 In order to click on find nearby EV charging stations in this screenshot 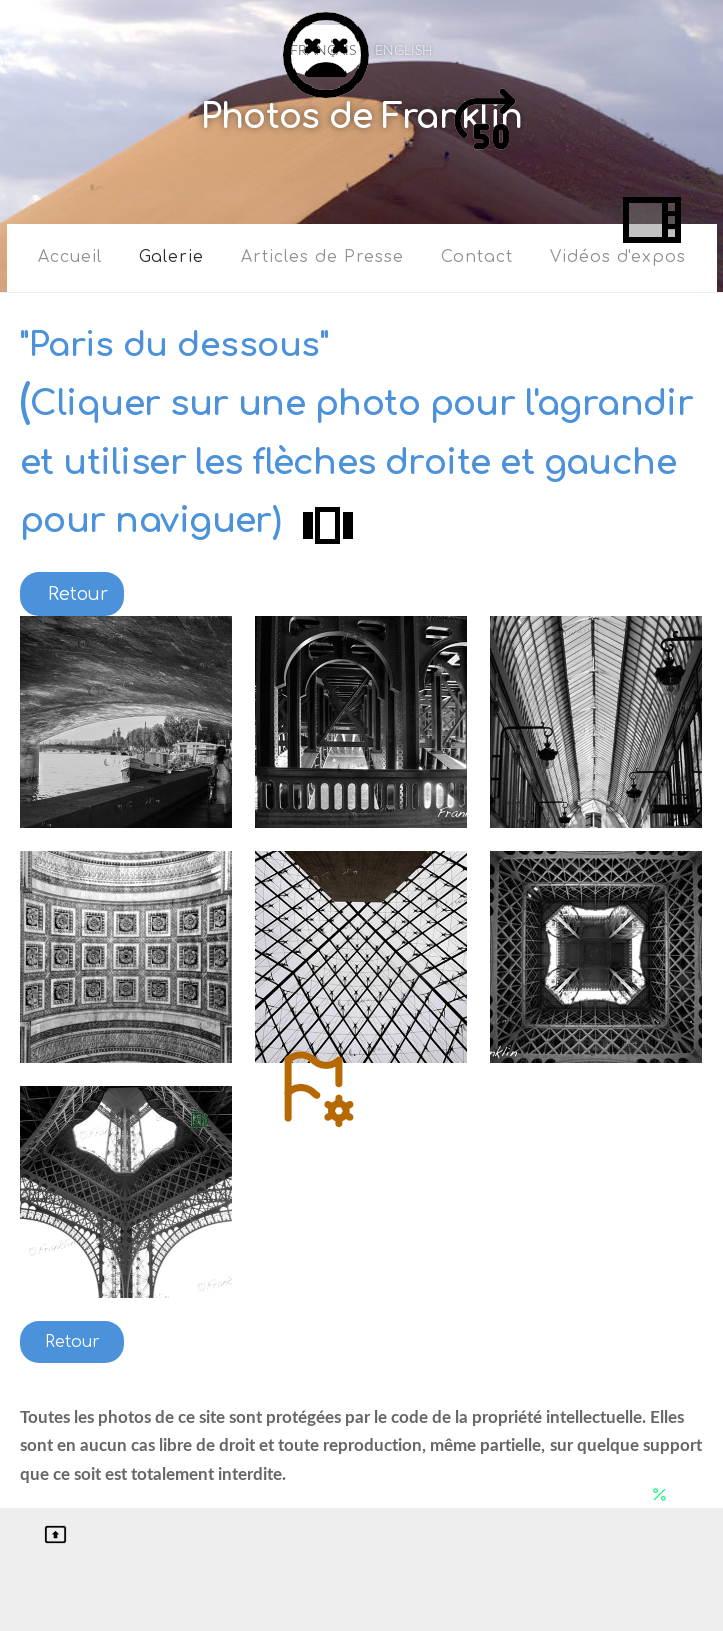, I will do `click(198, 1120)`.